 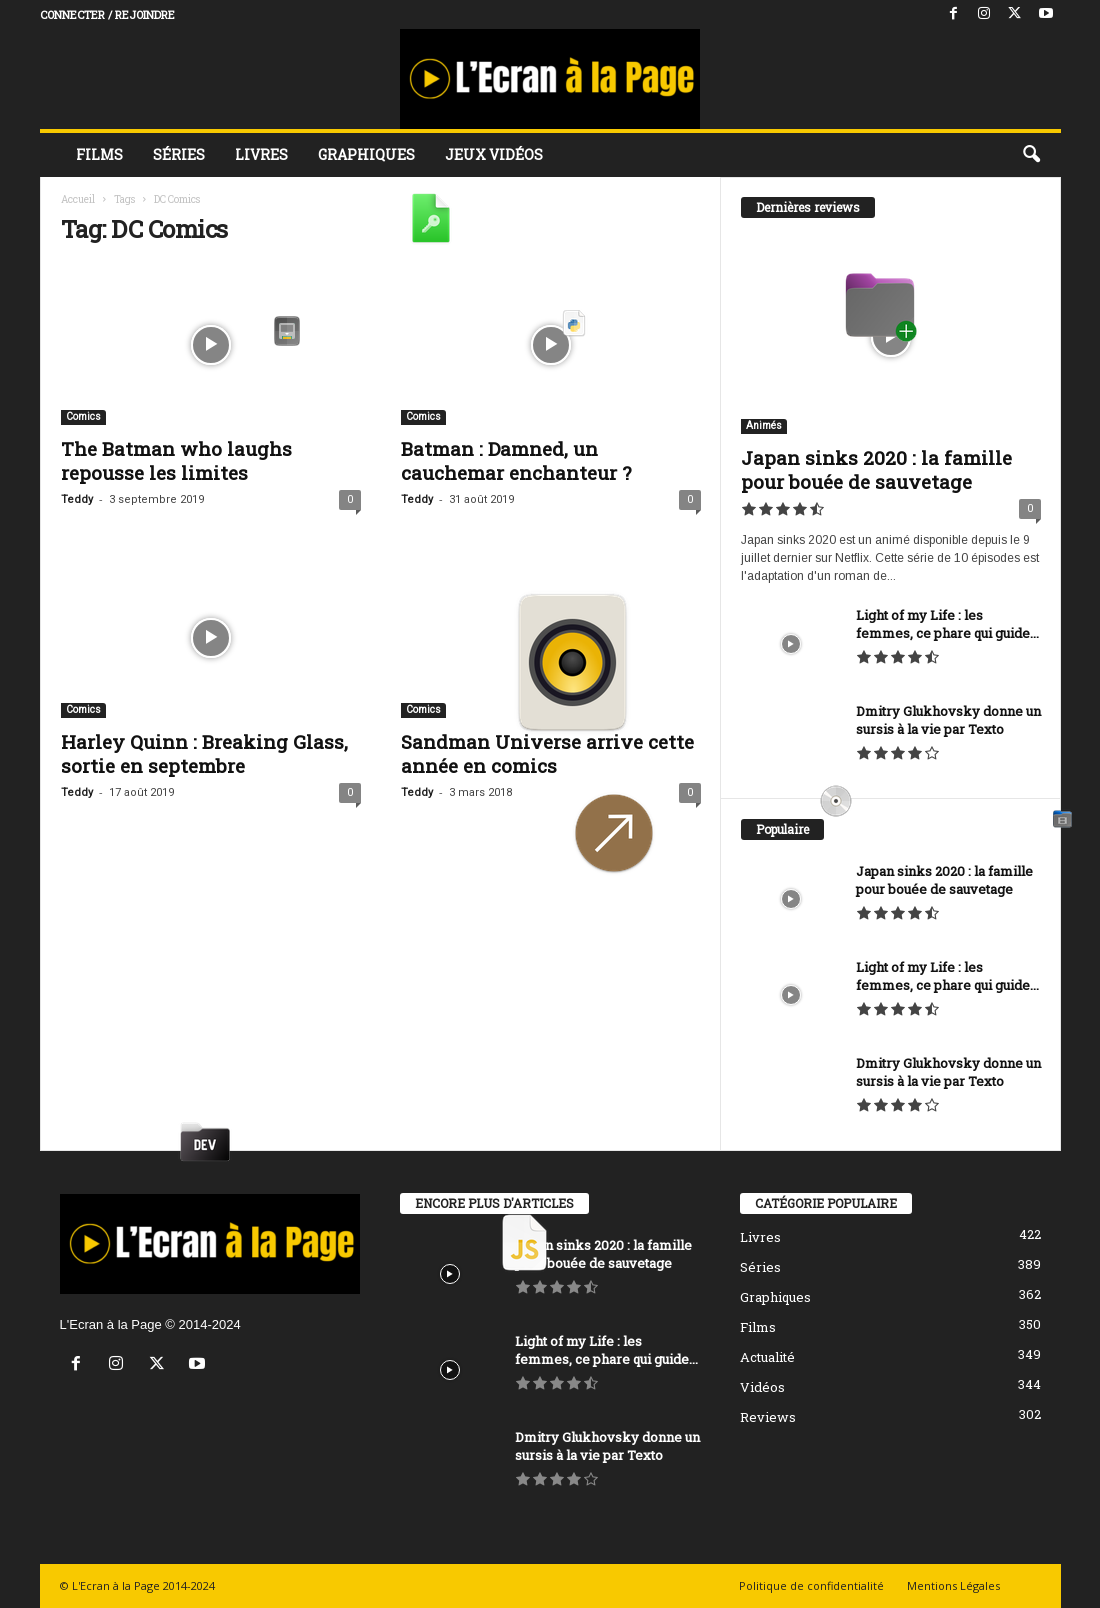 I want to click on a javascript source file, so click(x=524, y=1242).